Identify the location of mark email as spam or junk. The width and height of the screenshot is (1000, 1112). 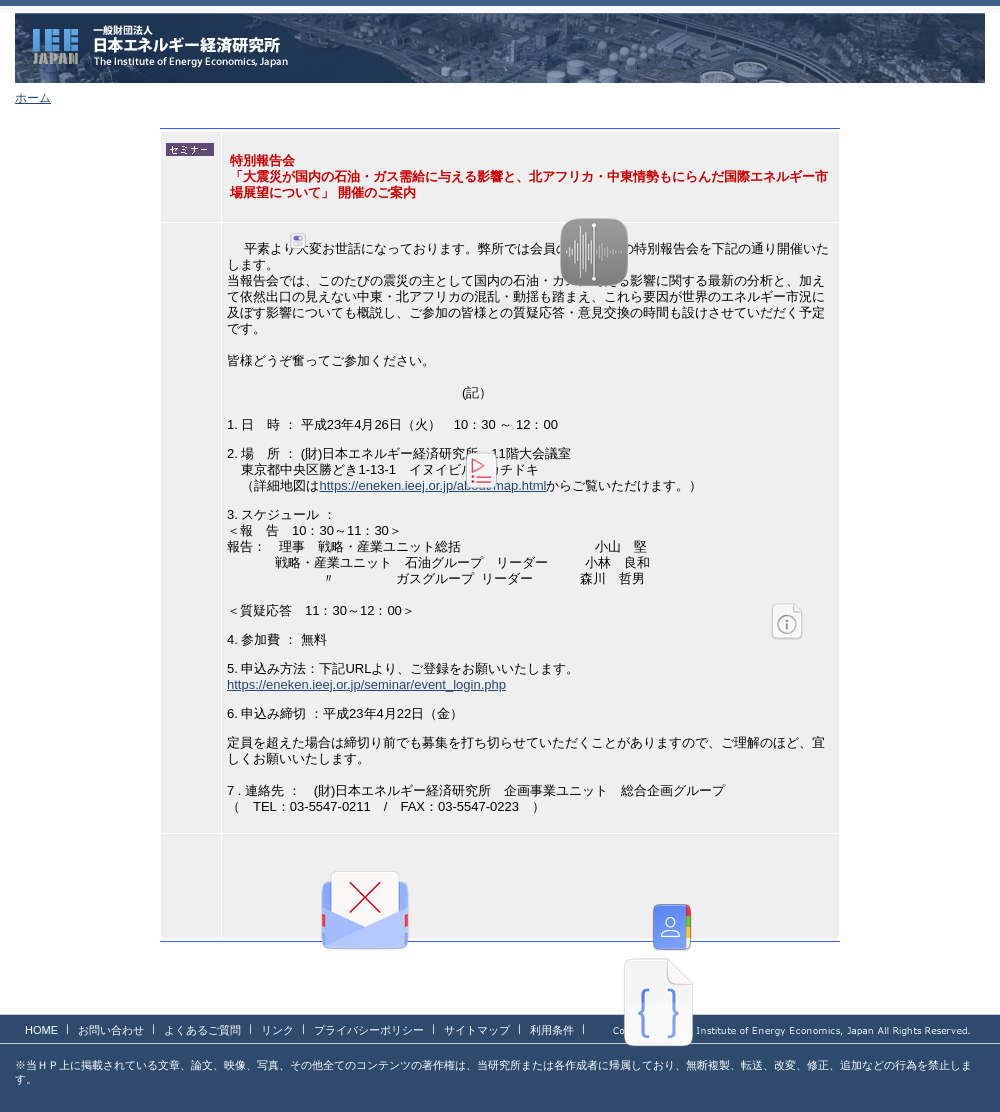
(365, 915).